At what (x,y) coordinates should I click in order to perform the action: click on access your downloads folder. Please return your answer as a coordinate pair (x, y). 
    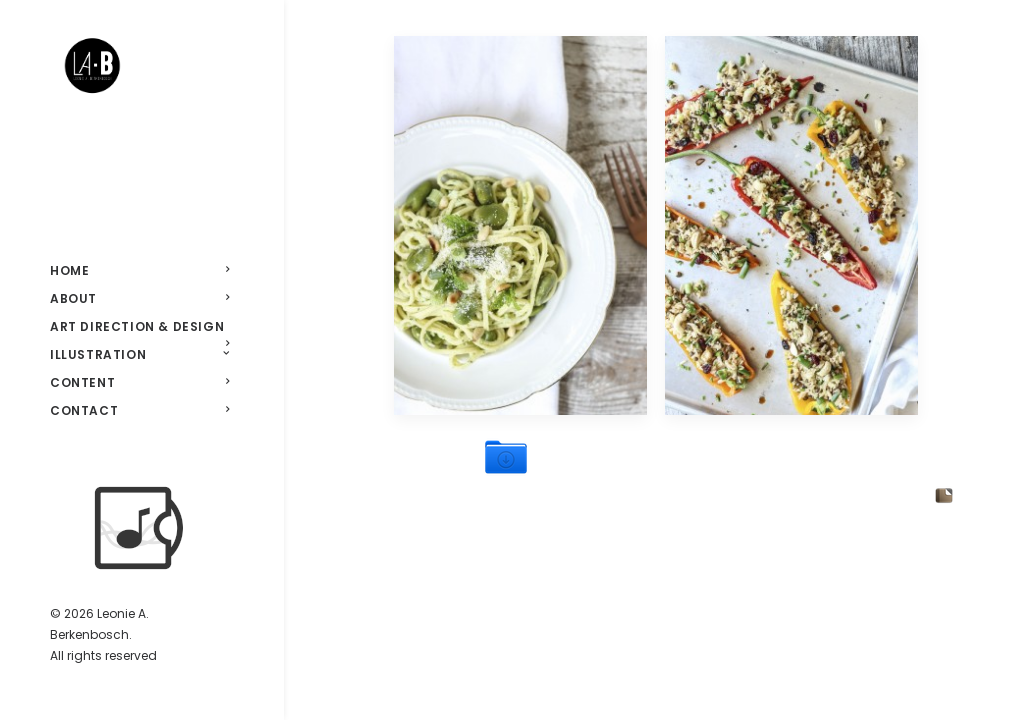
    Looking at the image, I should click on (506, 457).